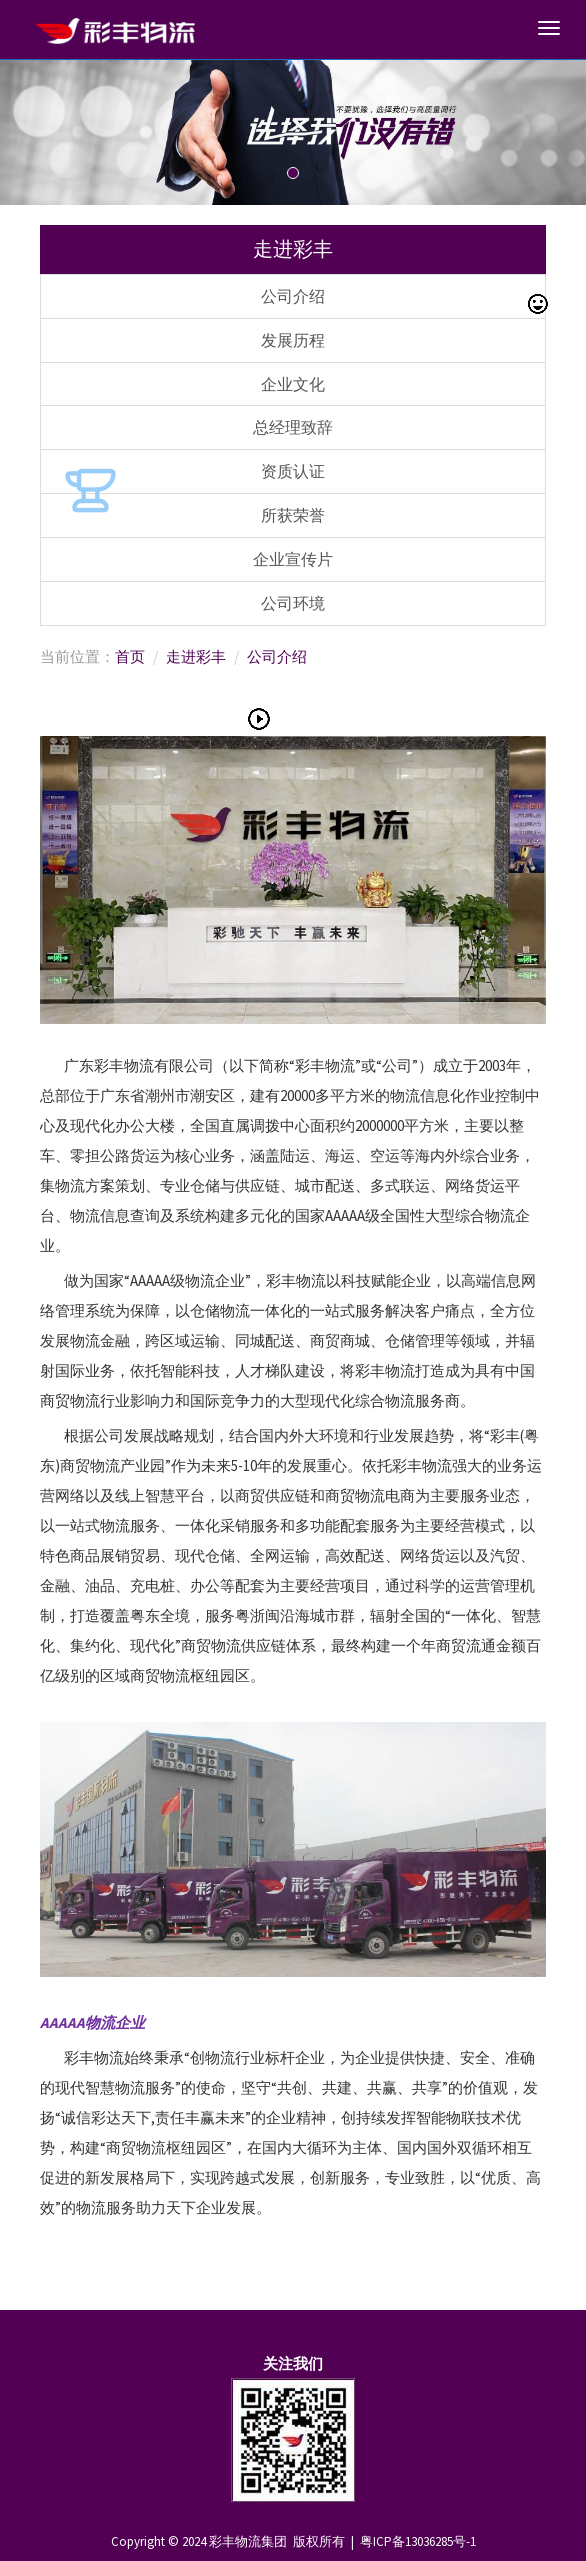 The width and height of the screenshot is (586, 2561). What do you see at coordinates (259, 719) in the screenshot?
I see `play media or video content` at bounding box center [259, 719].